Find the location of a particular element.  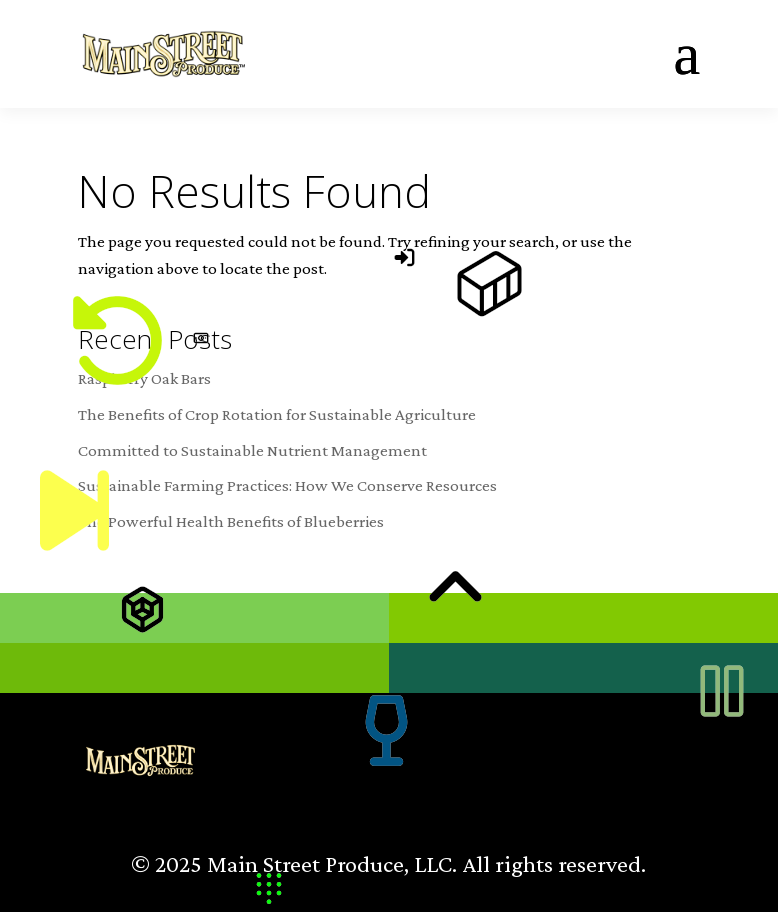

undo the last action is located at coordinates (117, 340).